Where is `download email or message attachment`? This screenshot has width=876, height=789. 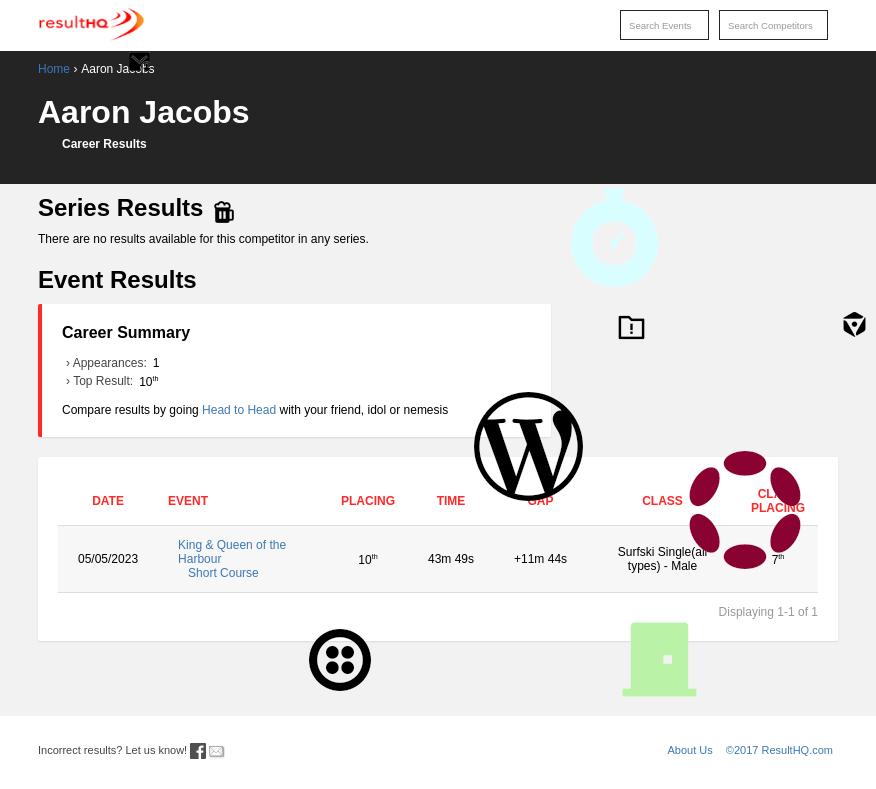
download email or message attachment is located at coordinates (139, 61).